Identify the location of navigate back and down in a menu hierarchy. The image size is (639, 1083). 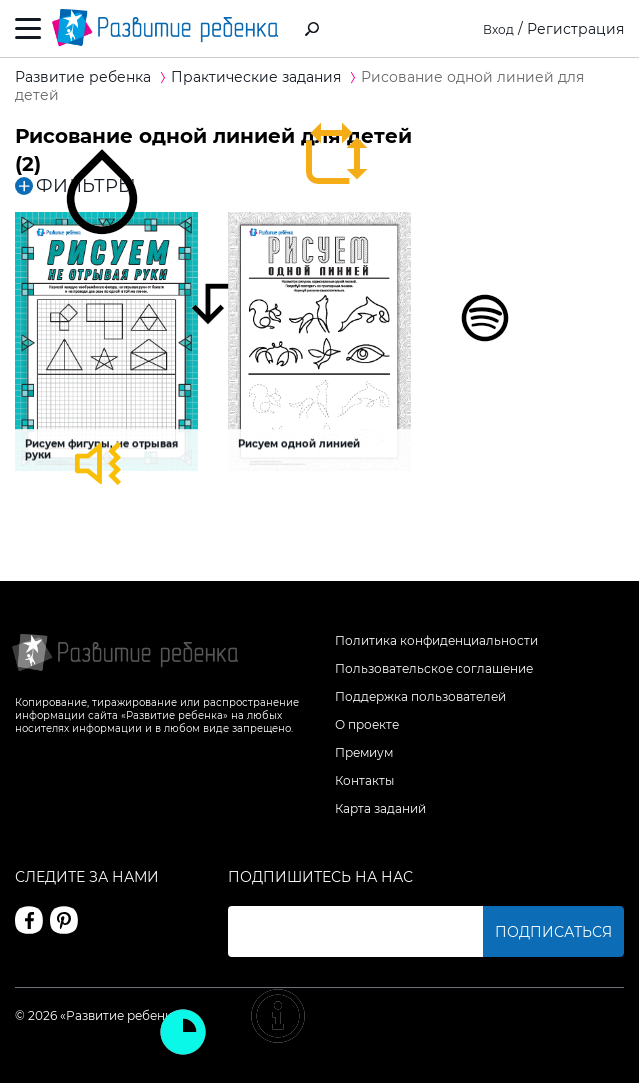
(210, 301).